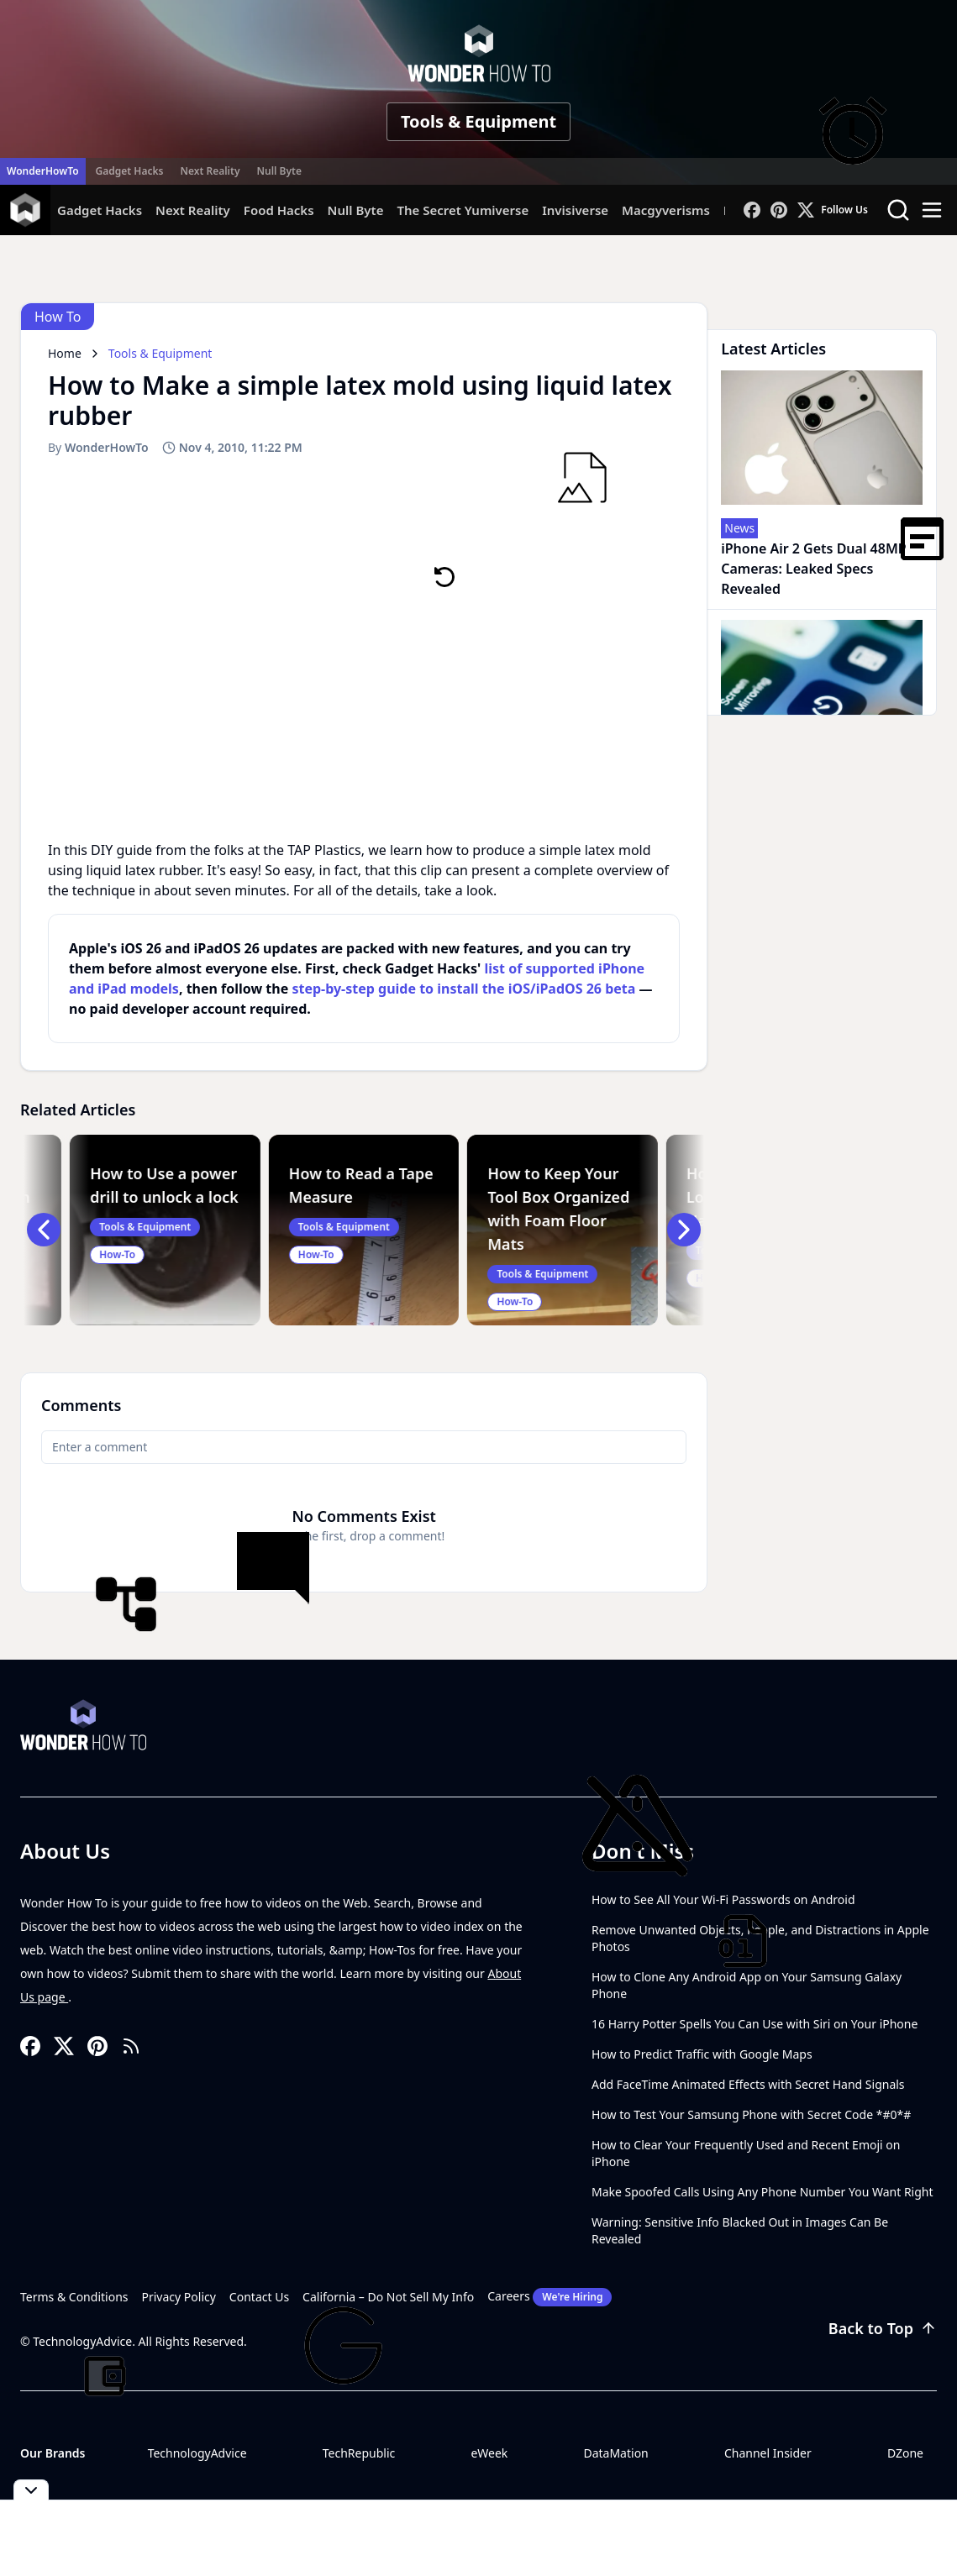 The width and height of the screenshot is (957, 2576). I want to click on sign in with Google, so click(343, 2345).